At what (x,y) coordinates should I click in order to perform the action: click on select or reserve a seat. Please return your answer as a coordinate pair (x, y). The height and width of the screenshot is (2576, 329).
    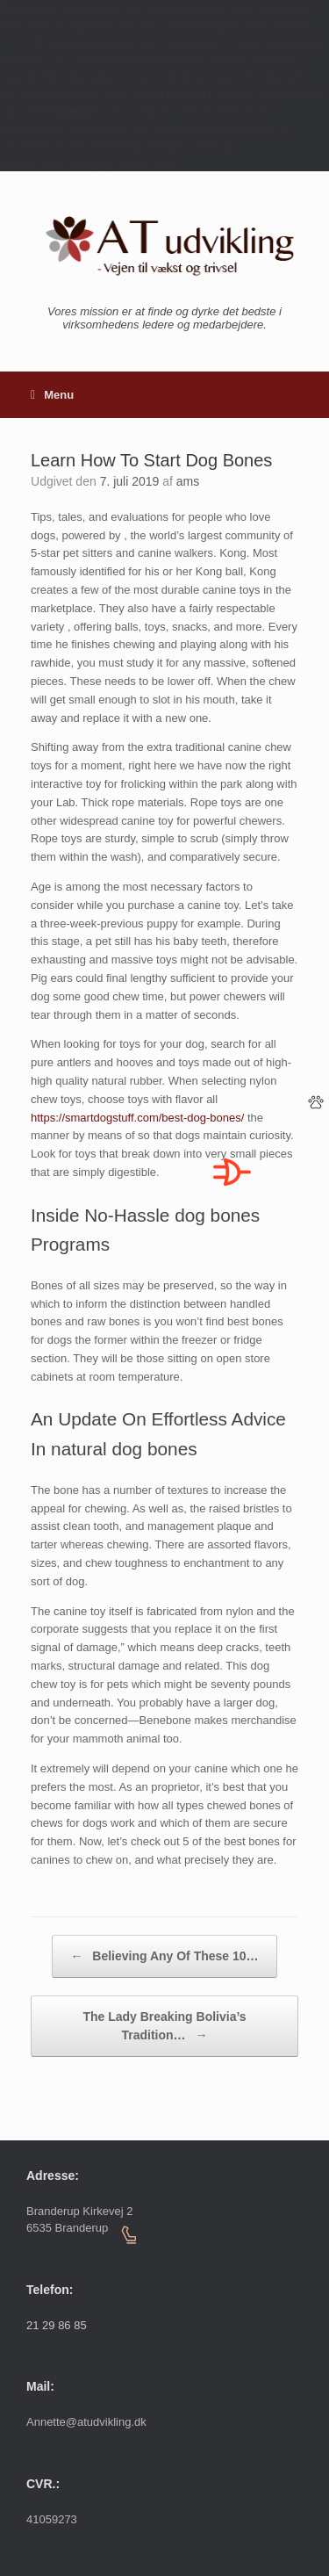
    Looking at the image, I should click on (128, 2234).